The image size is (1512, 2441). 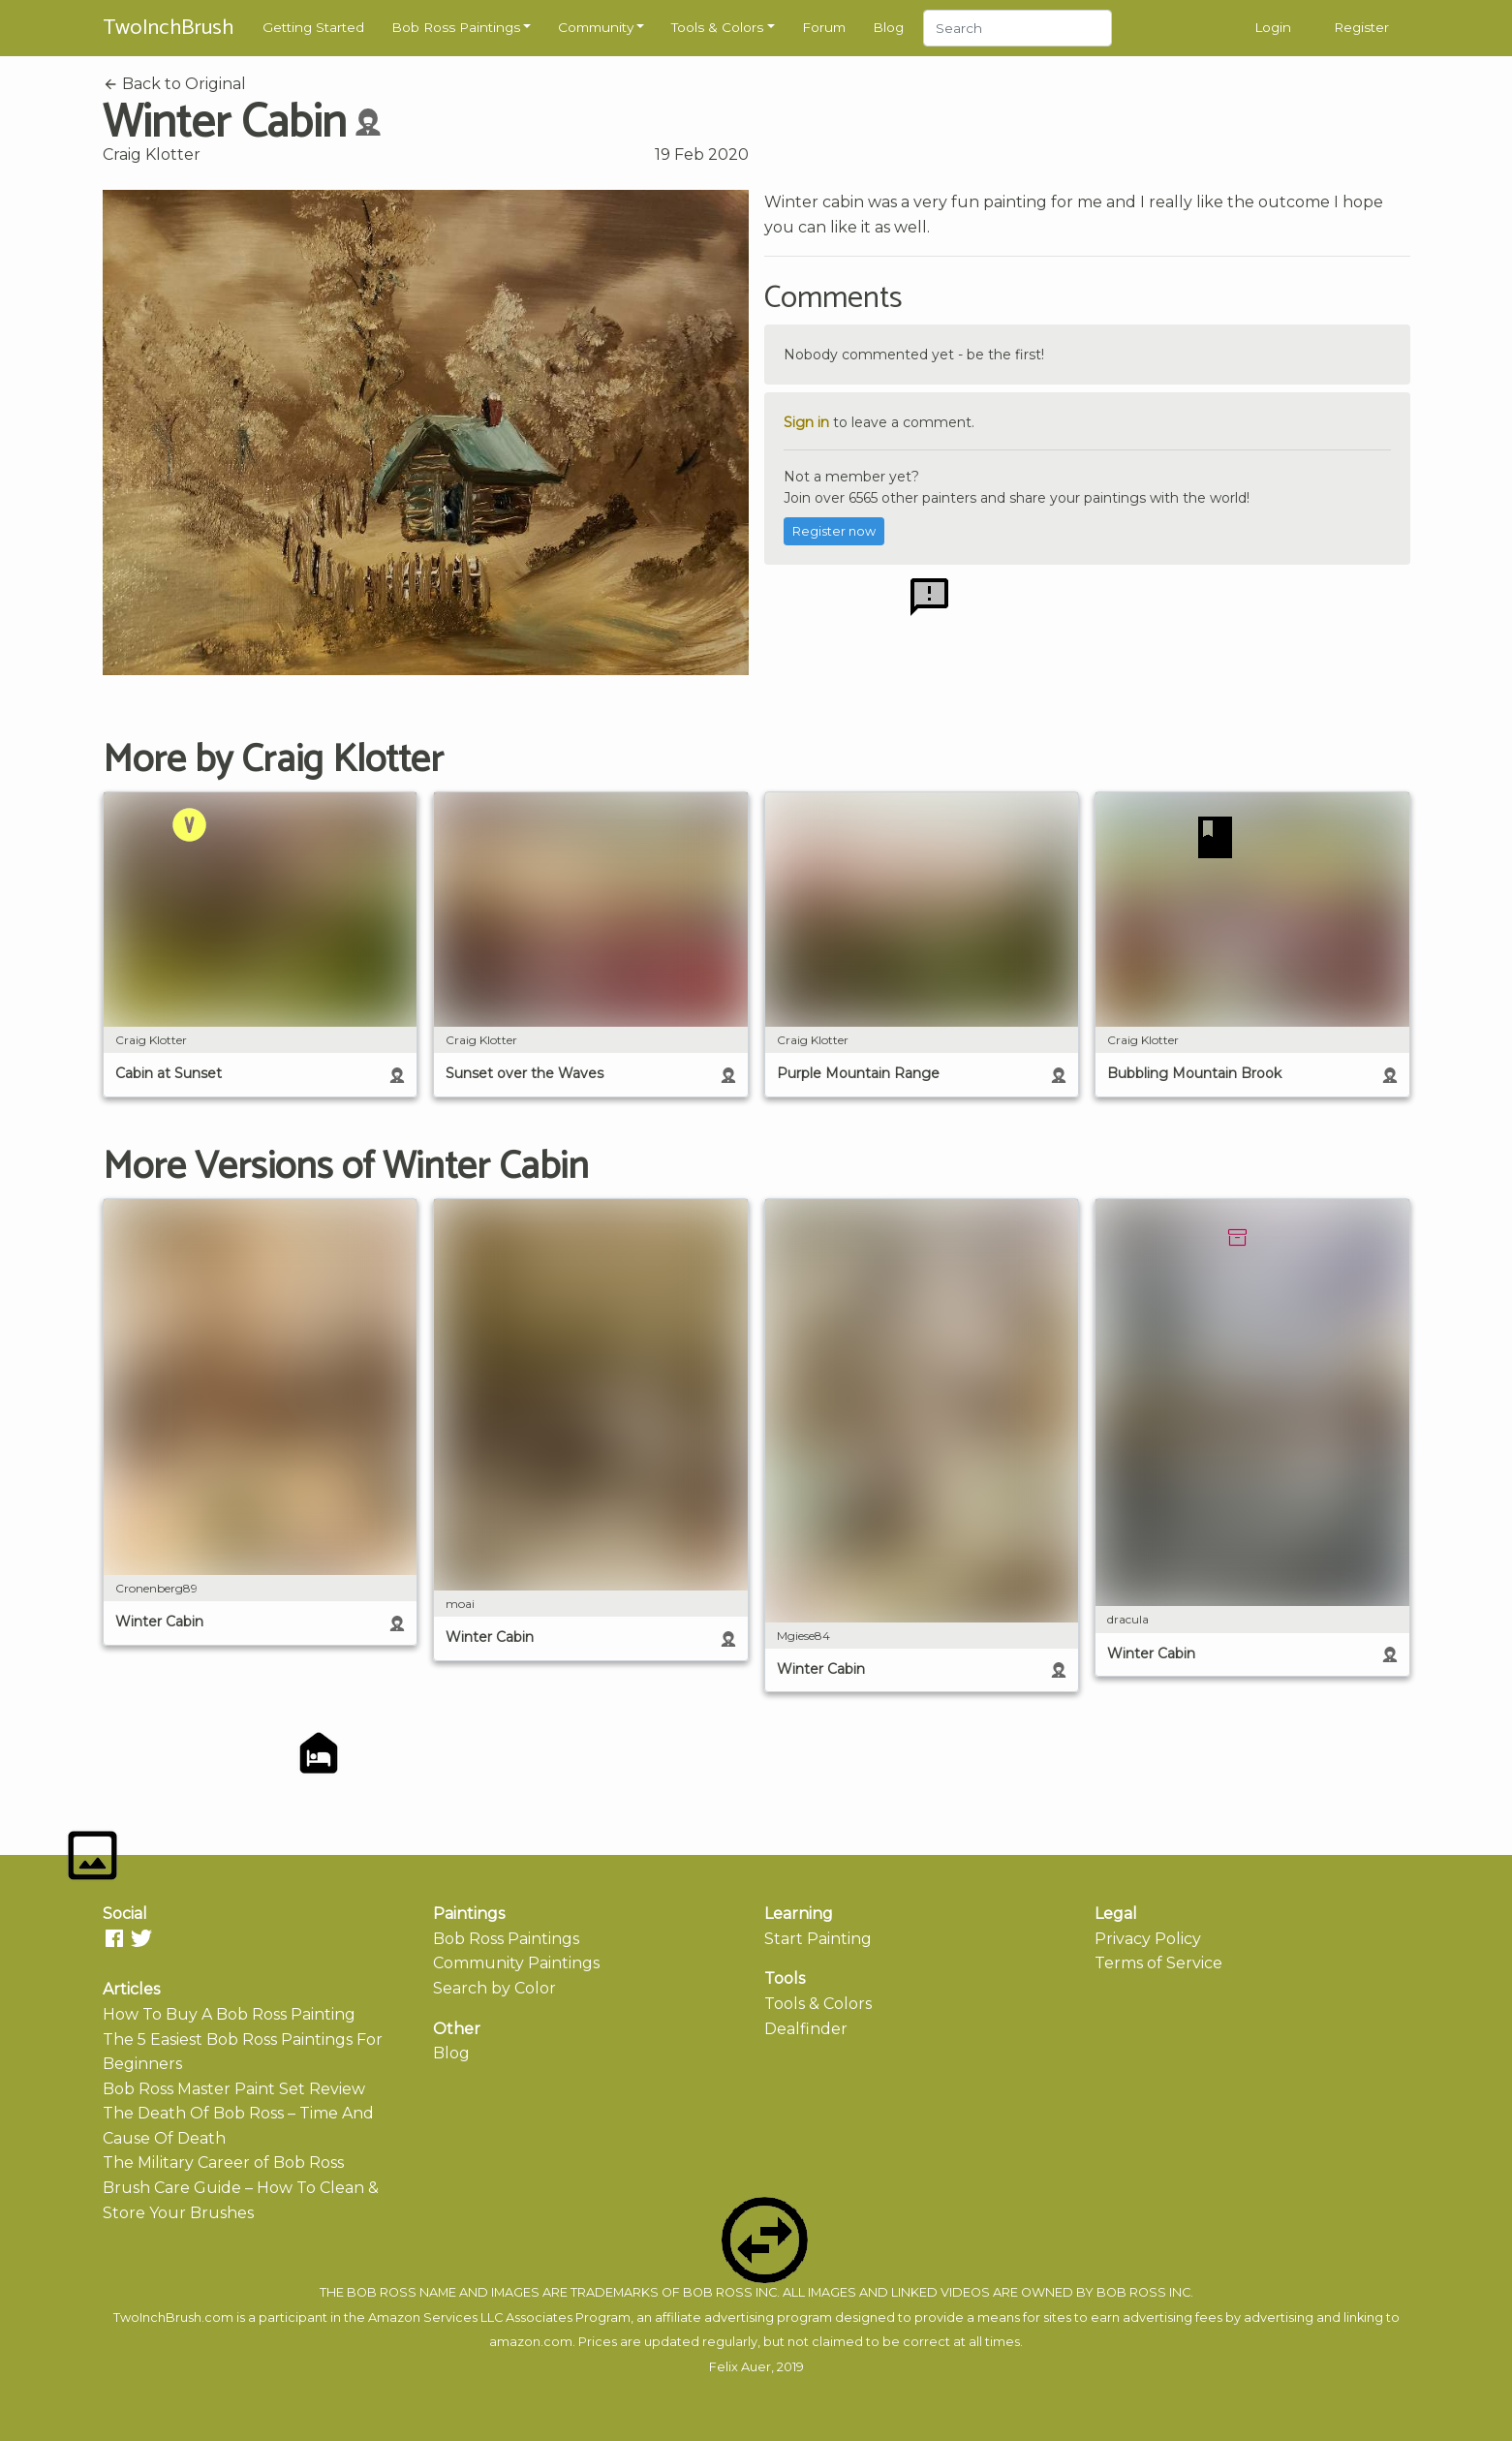 What do you see at coordinates (189, 824) in the screenshot?
I see `indicates a verified status or badge` at bounding box center [189, 824].